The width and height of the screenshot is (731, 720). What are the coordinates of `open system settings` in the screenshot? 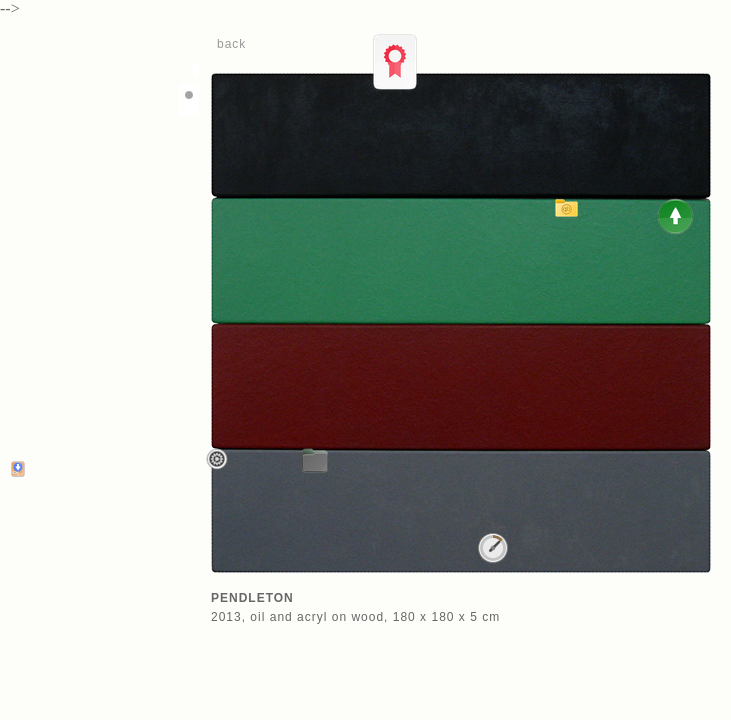 It's located at (217, 459).